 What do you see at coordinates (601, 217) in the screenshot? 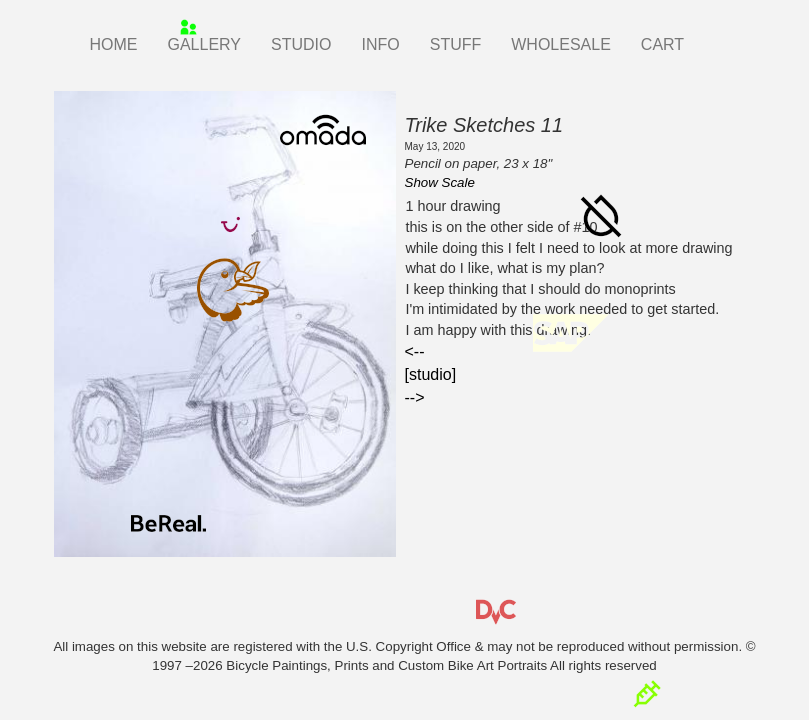
I see `disable blur effect` at bounding box center [601, 217].